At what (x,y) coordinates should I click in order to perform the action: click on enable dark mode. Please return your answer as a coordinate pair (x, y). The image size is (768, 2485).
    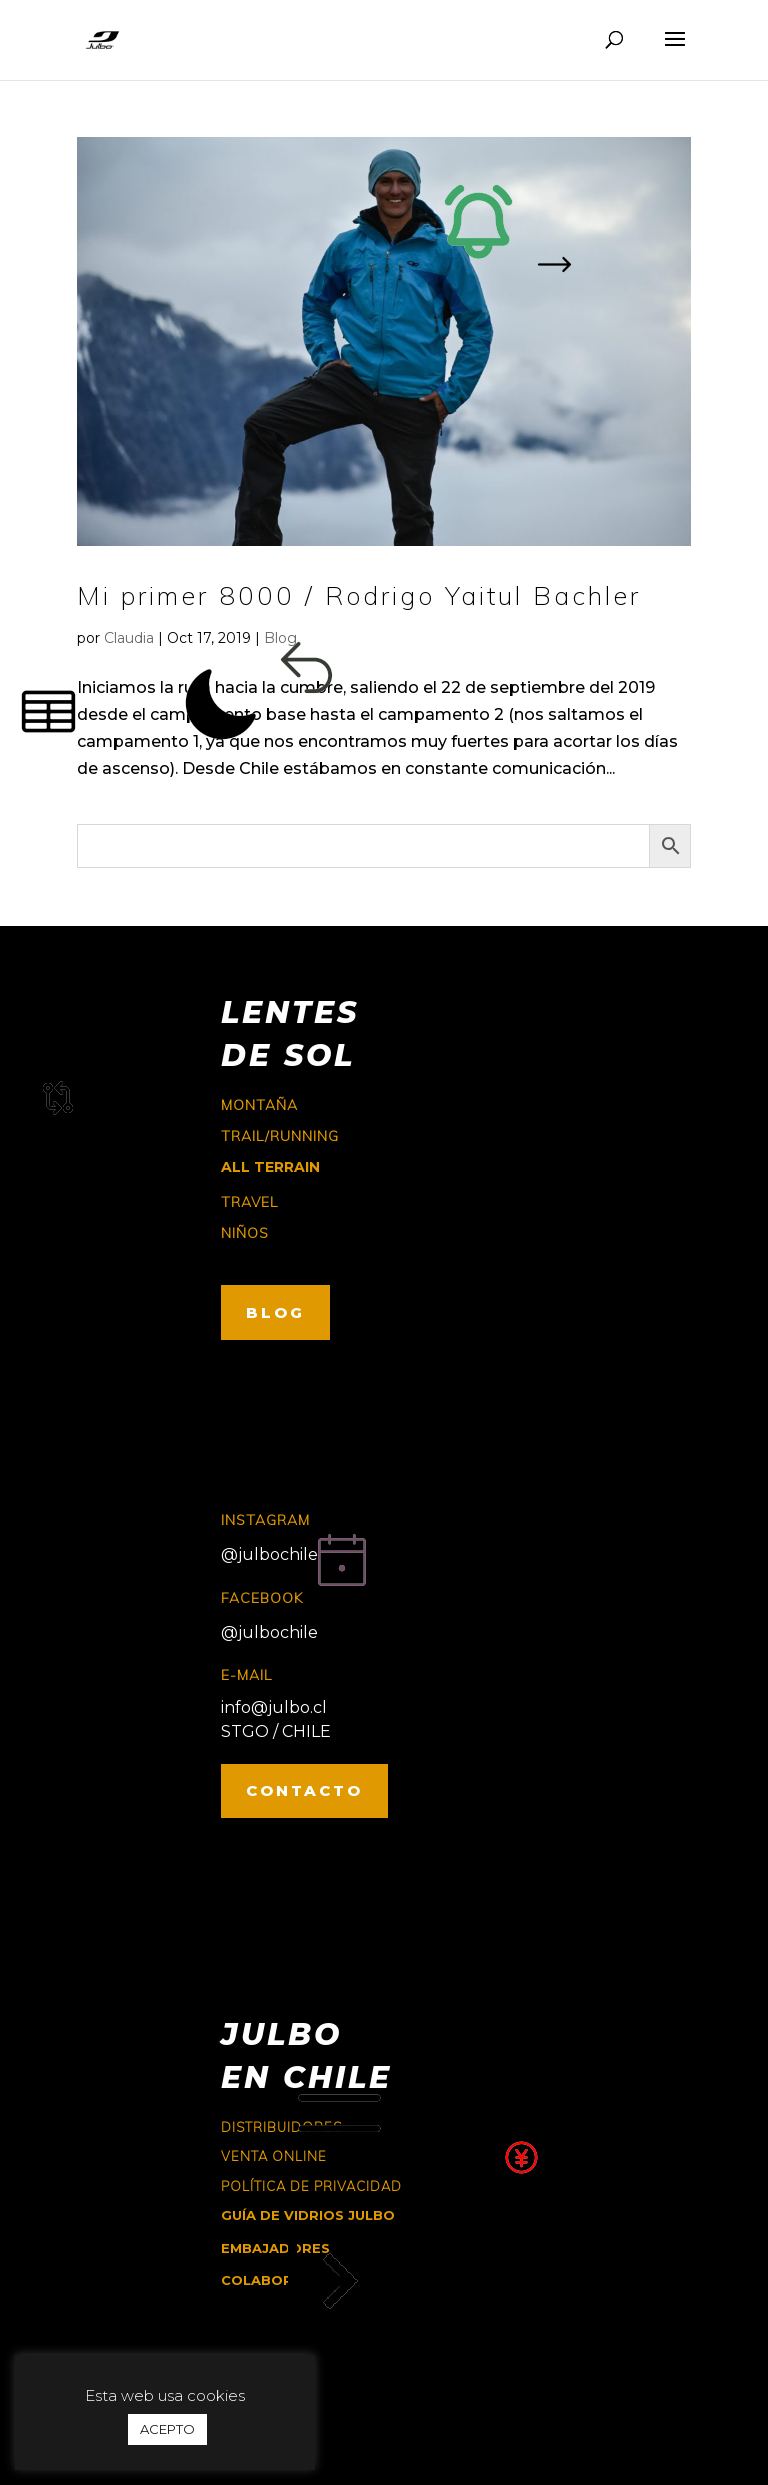
    Looking at the image, I should click on (219, 705).